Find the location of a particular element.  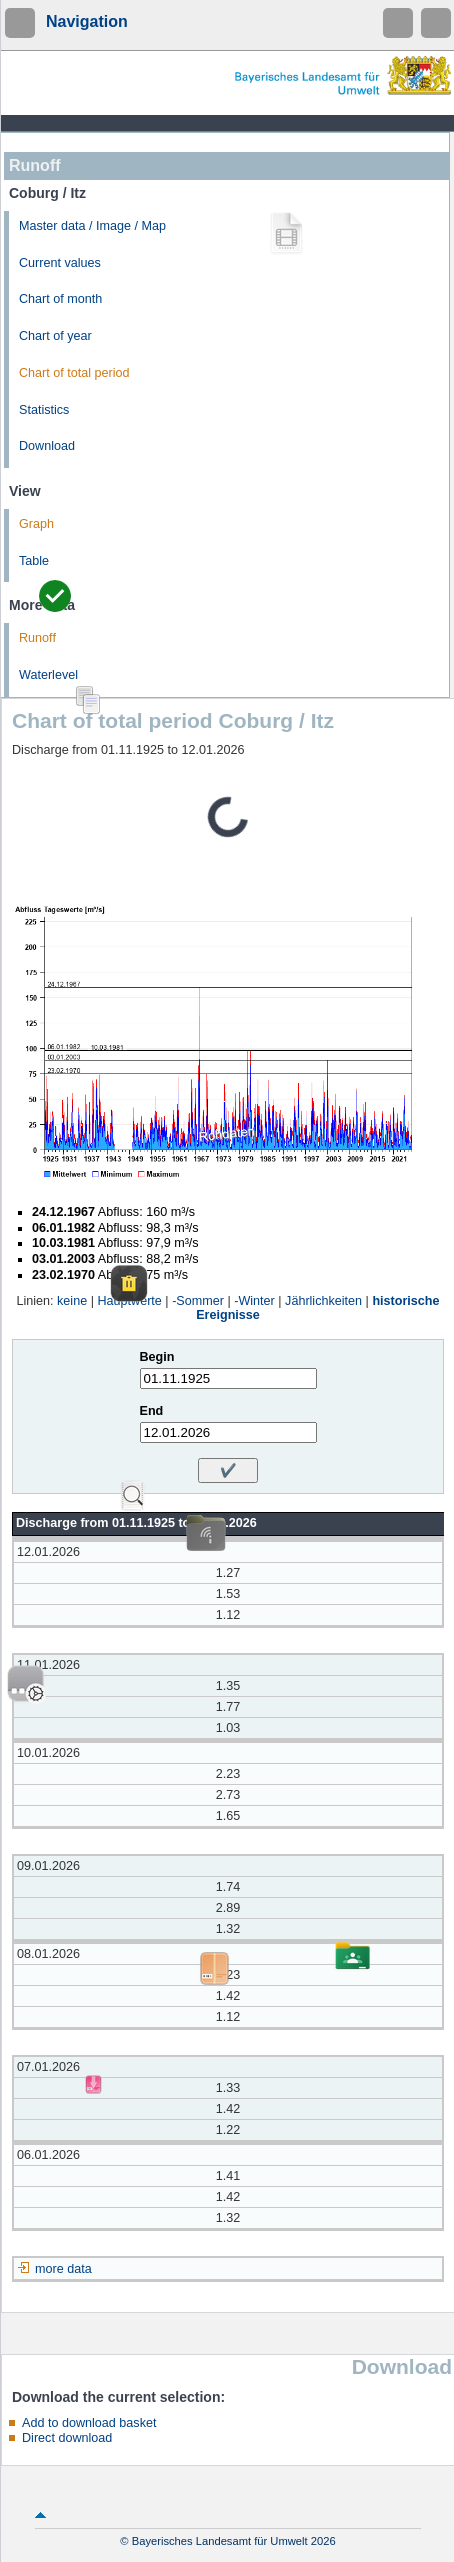

open insync cloud sync folder is located at coordinates (206, 1533).